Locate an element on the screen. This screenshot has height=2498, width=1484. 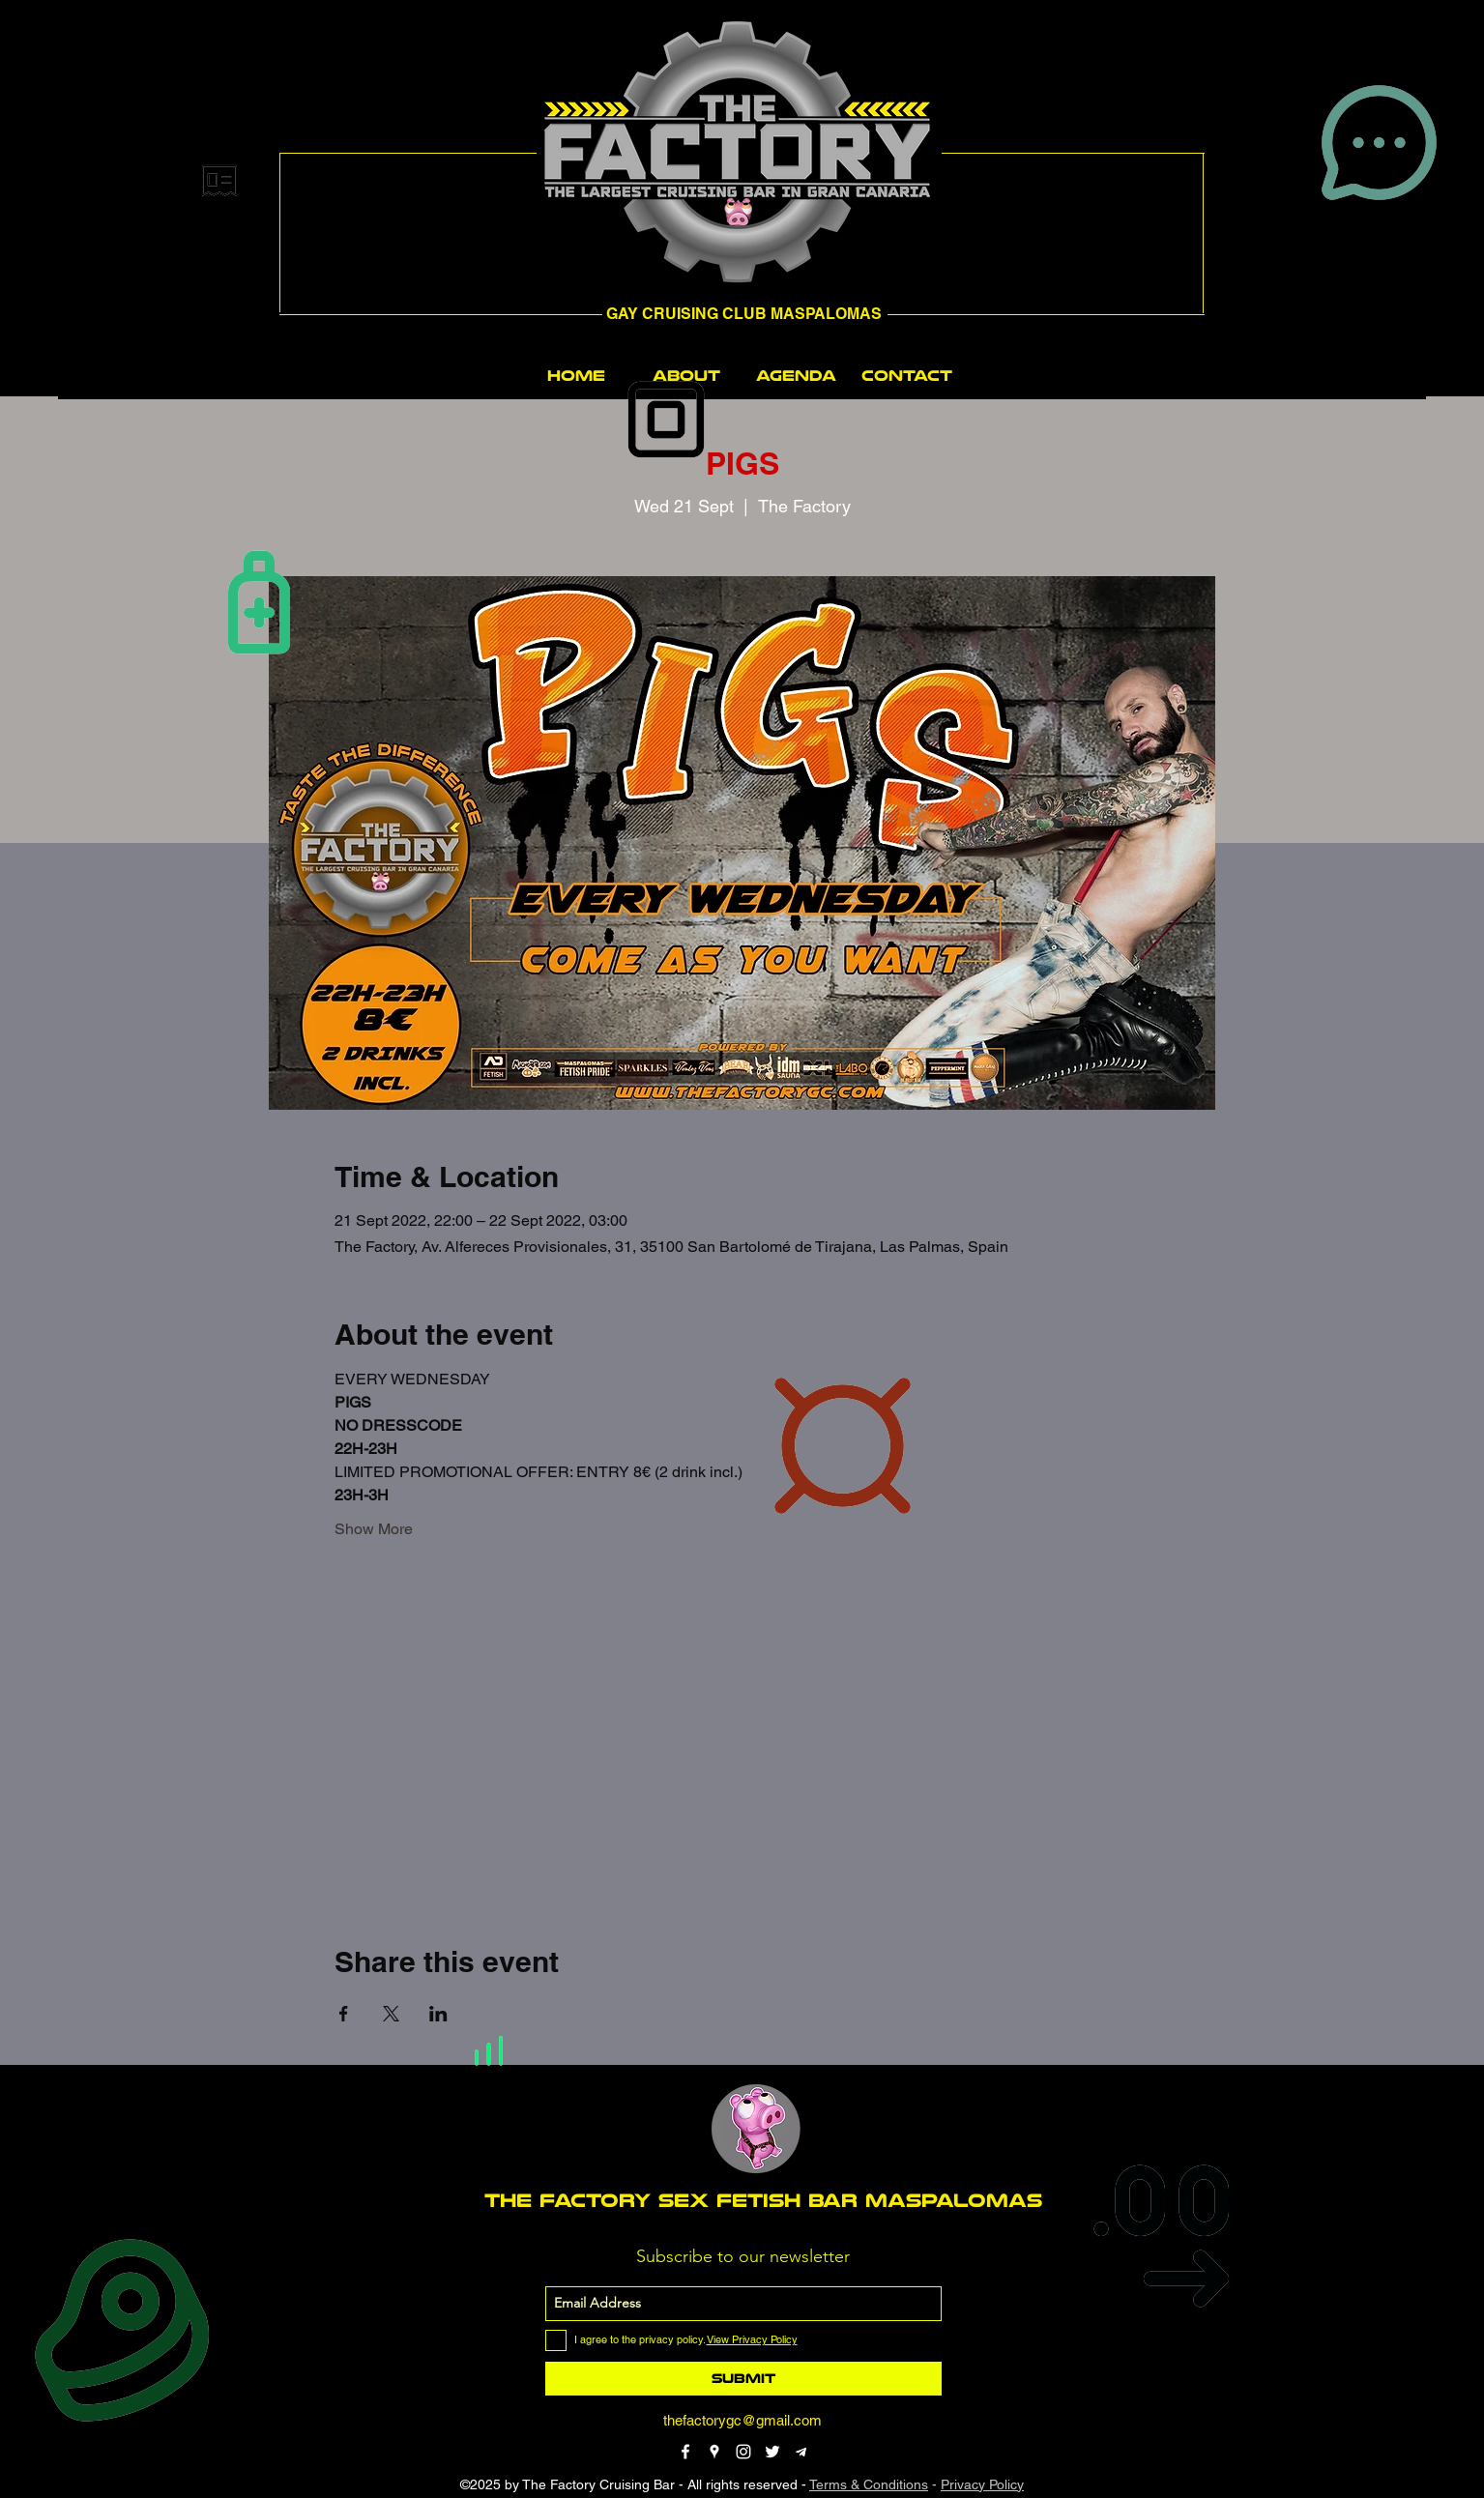
filter recipes by beef or red meat is located at coordinates (126, 2330).